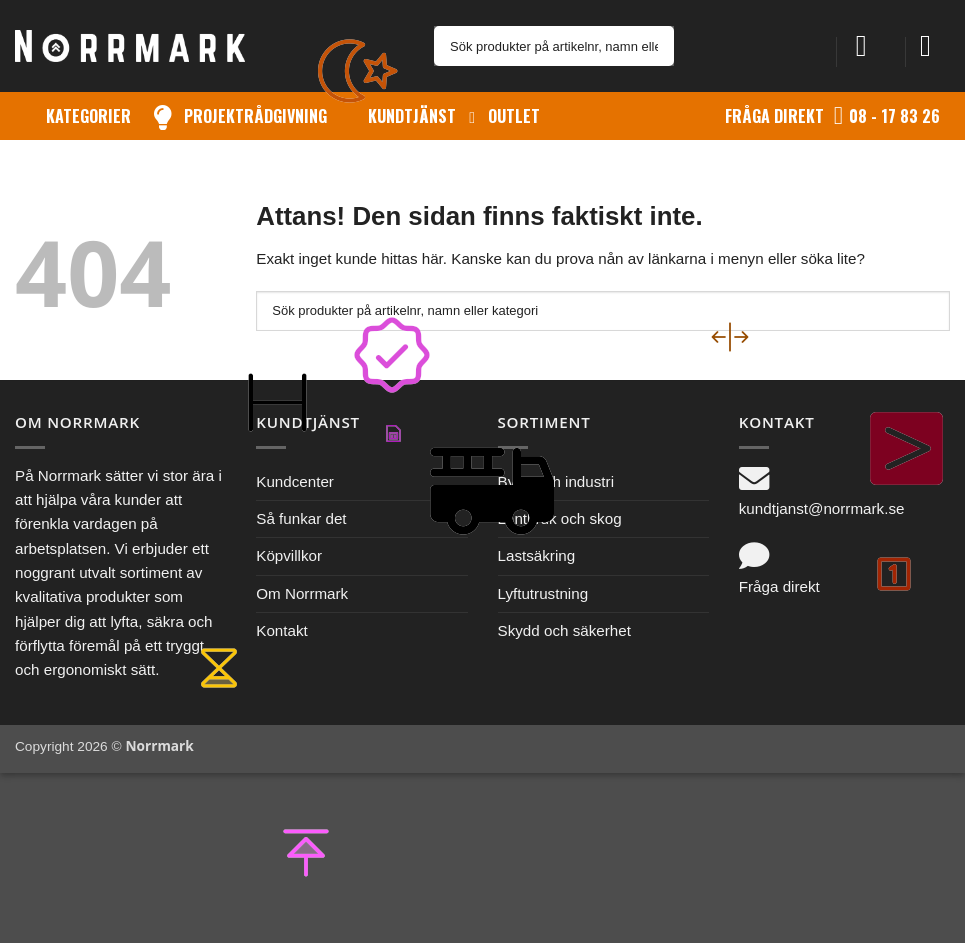  I want to click on indicates time is running low, so click(219, 668).